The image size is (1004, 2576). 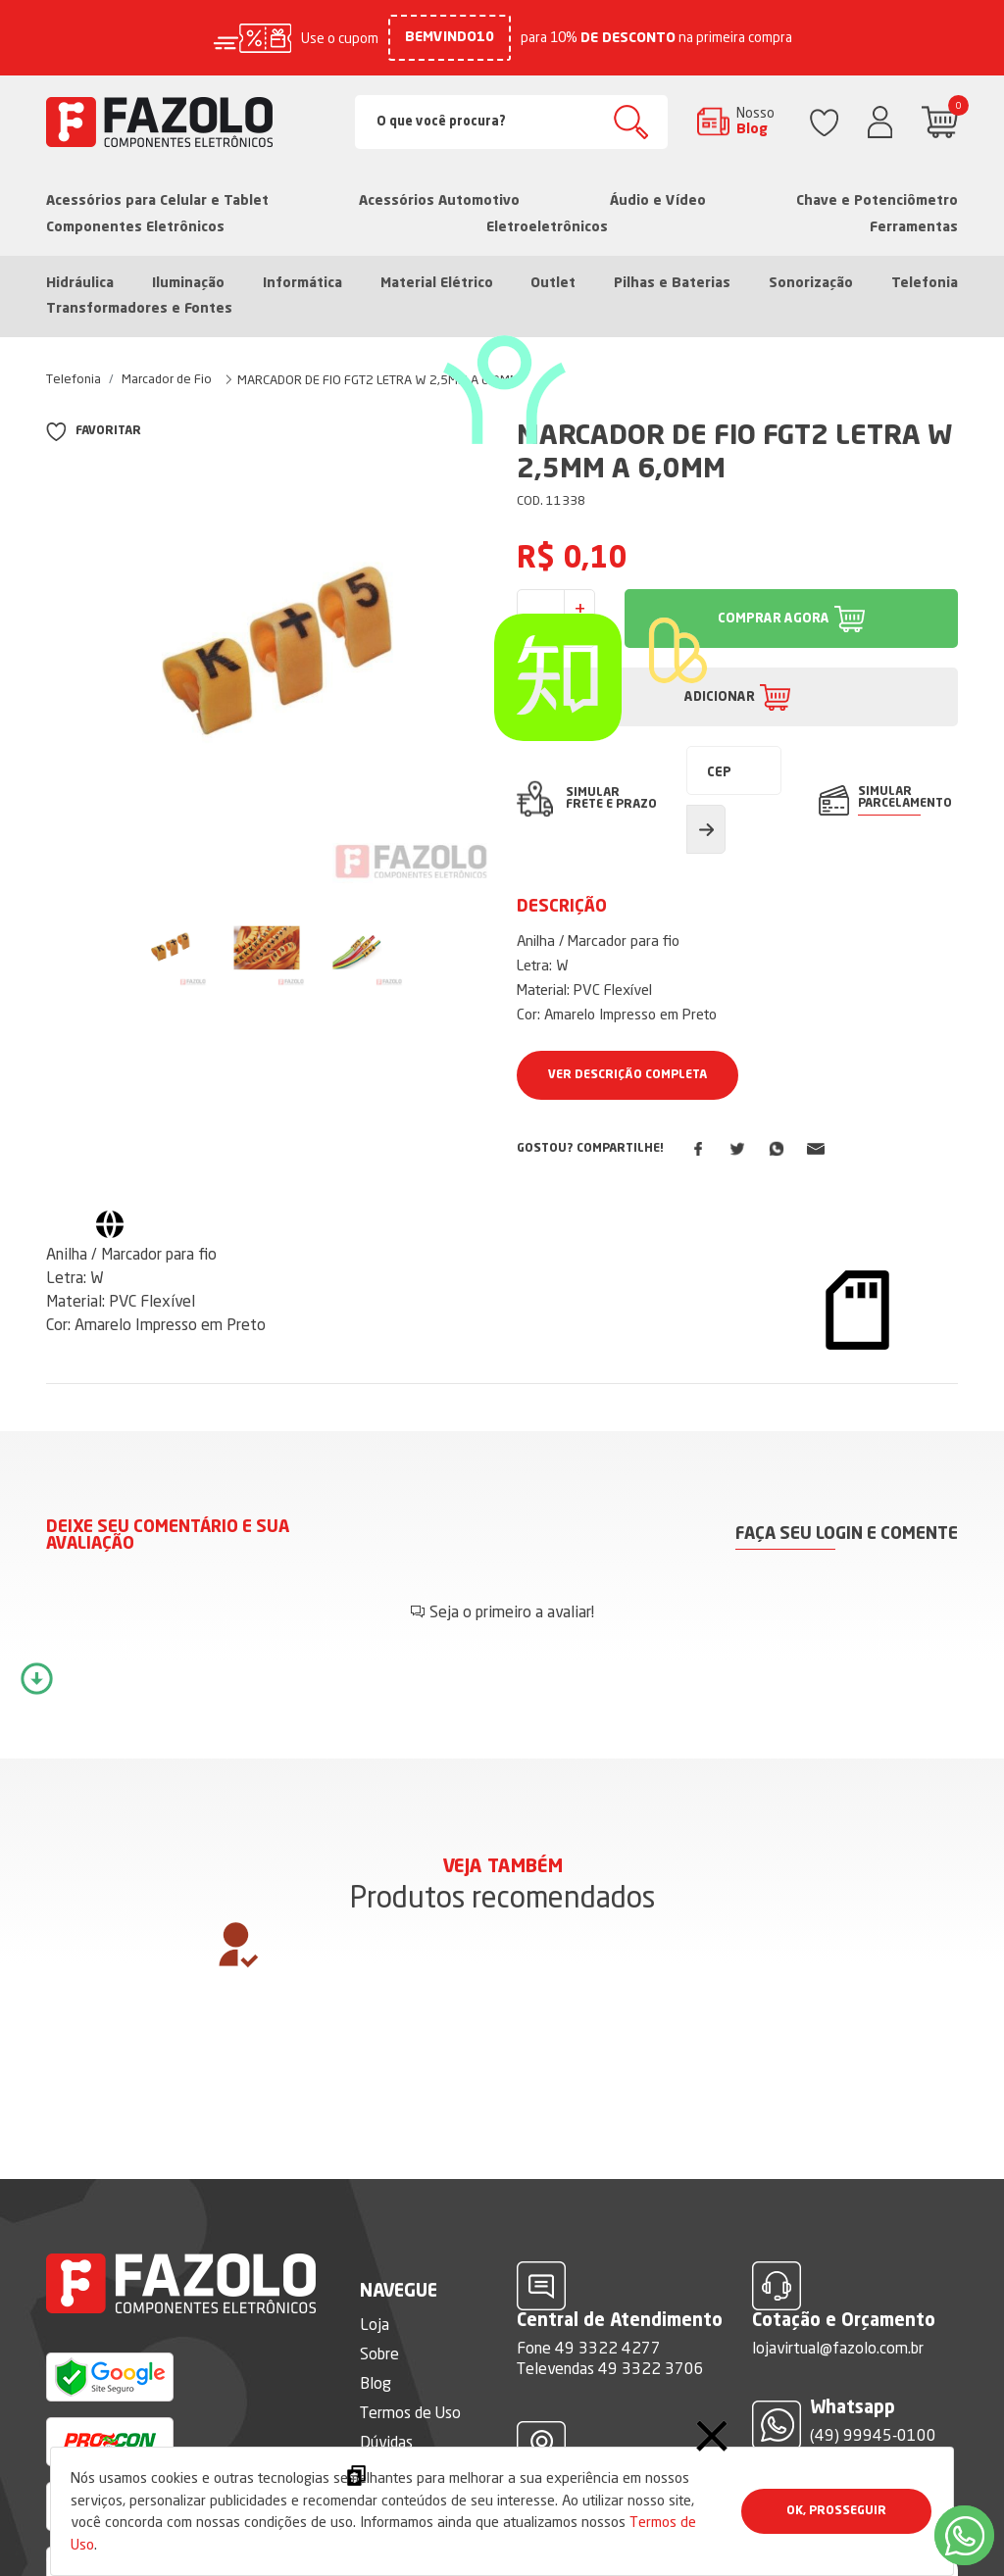 What do you see at coordinates (235, 1945) in the screenshot?
I see `follow this user` at bounding box center [235, 1945].